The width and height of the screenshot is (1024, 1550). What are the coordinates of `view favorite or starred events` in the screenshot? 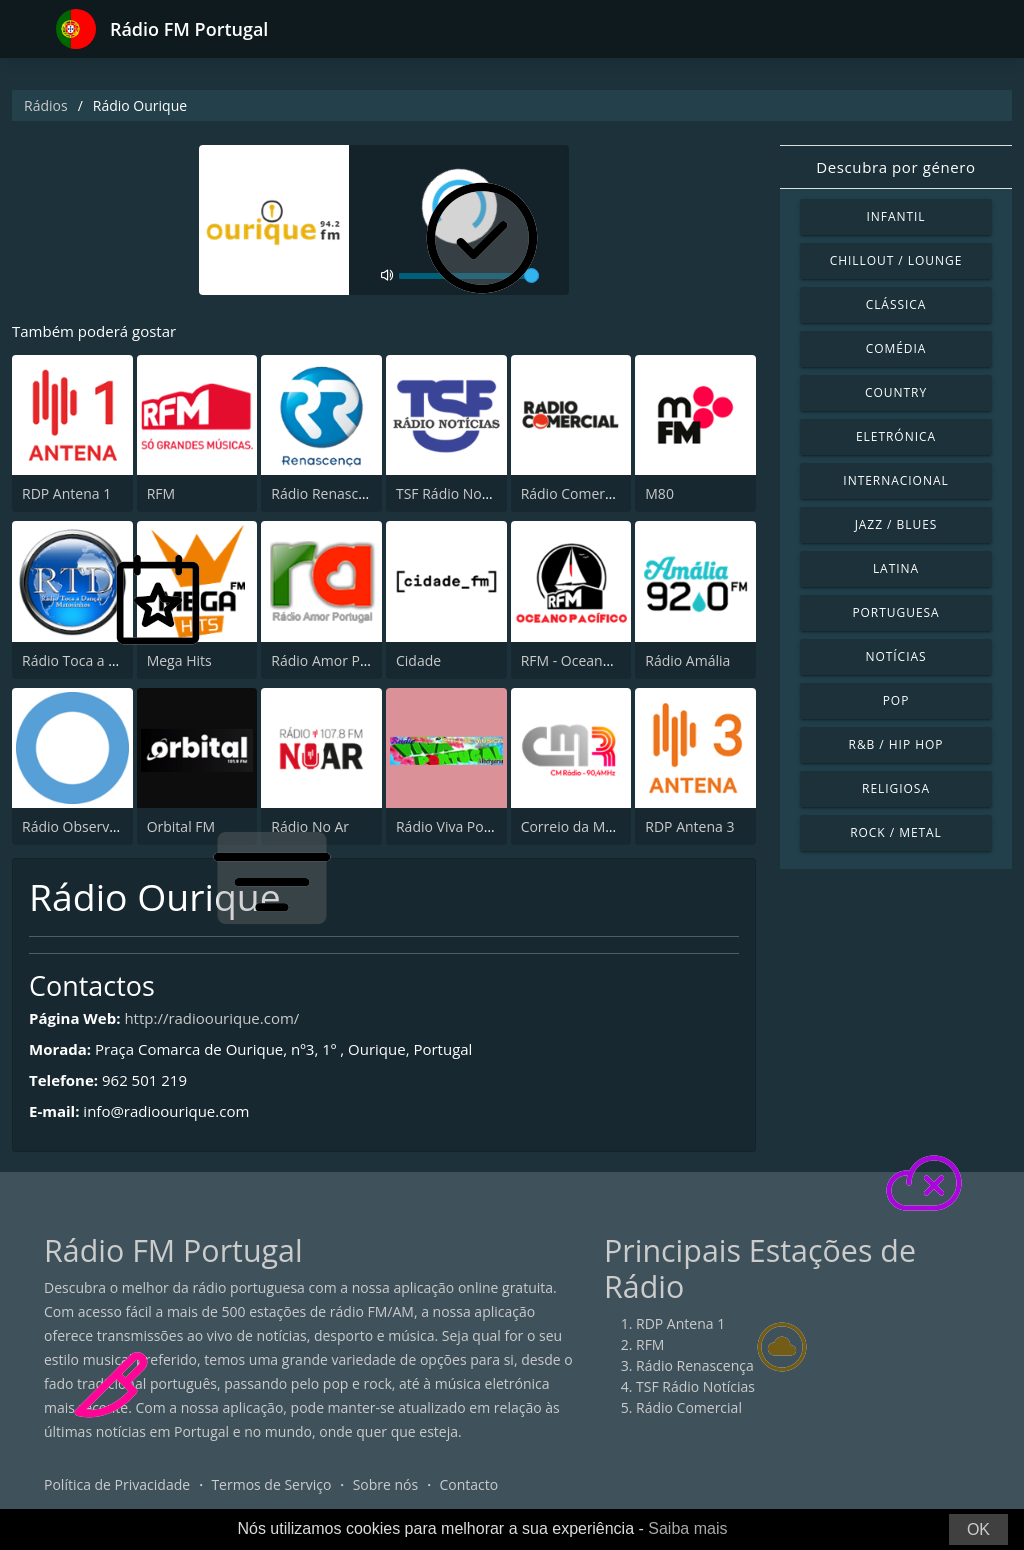 It's located at (158, 603).